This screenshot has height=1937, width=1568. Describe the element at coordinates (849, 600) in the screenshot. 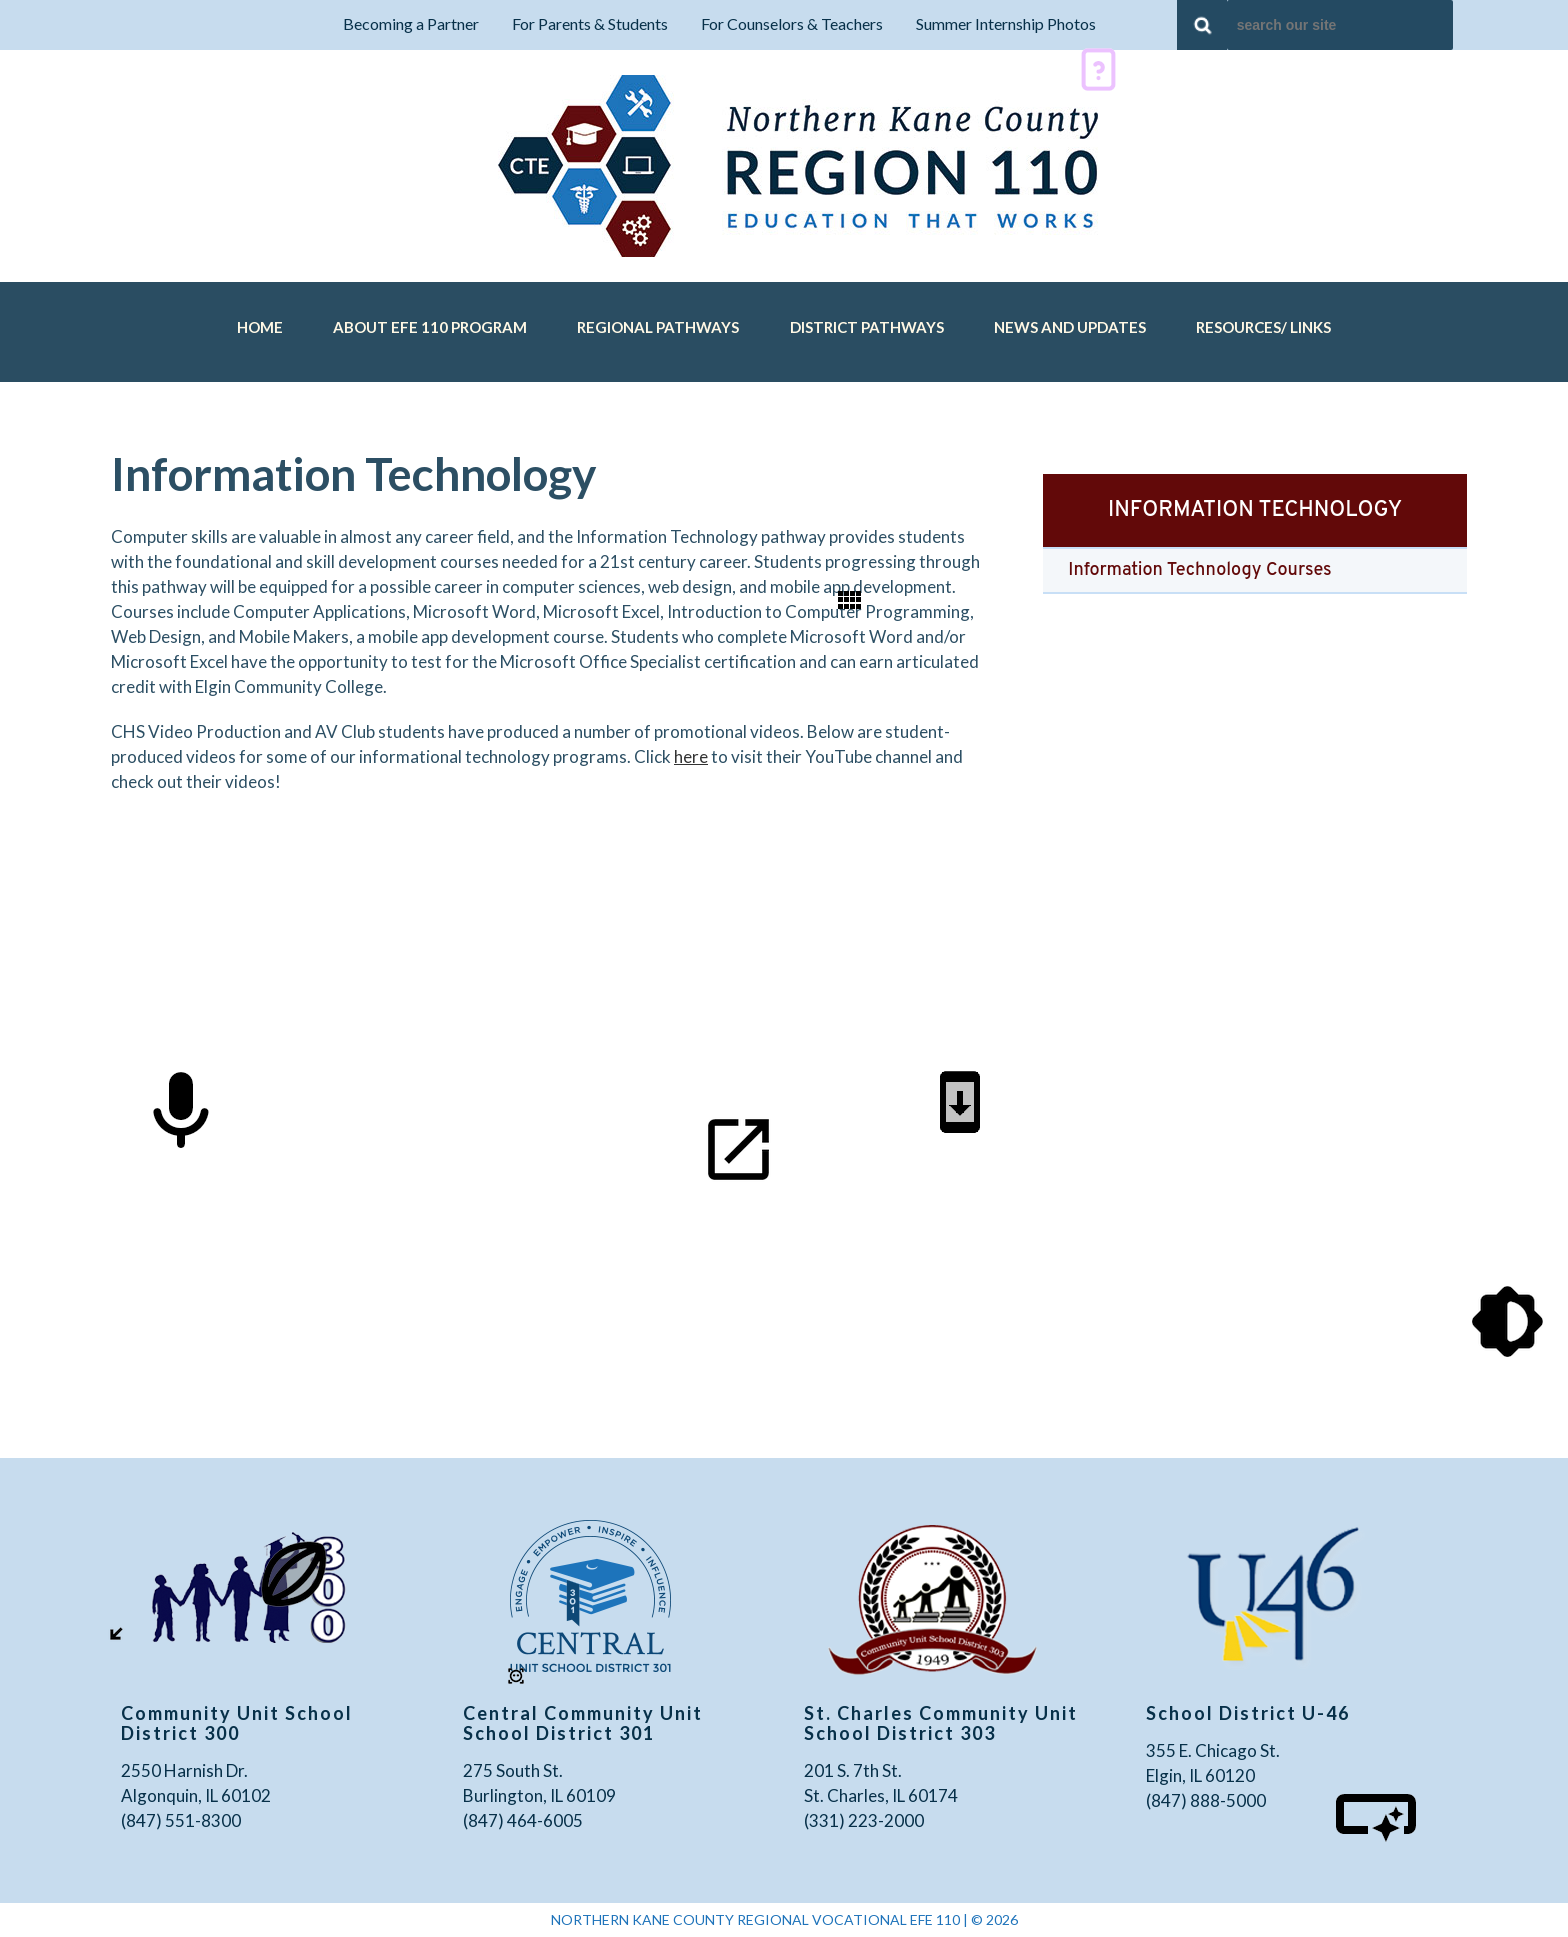

I see `switch to comfortable grid view` at that location.